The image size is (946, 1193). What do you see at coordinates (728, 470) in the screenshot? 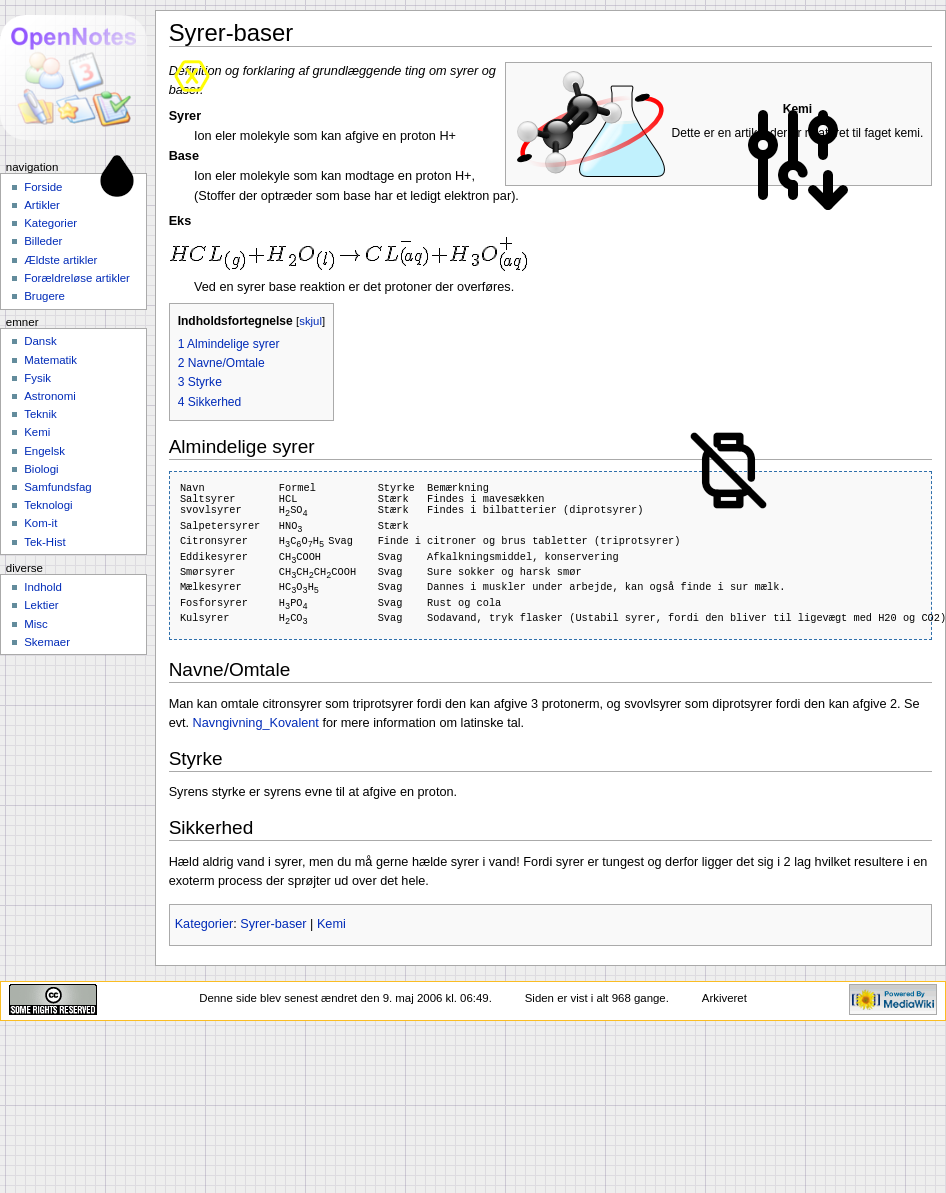
I see `smartwatch disconnected or unavailable` at bounding box center [728, 470].